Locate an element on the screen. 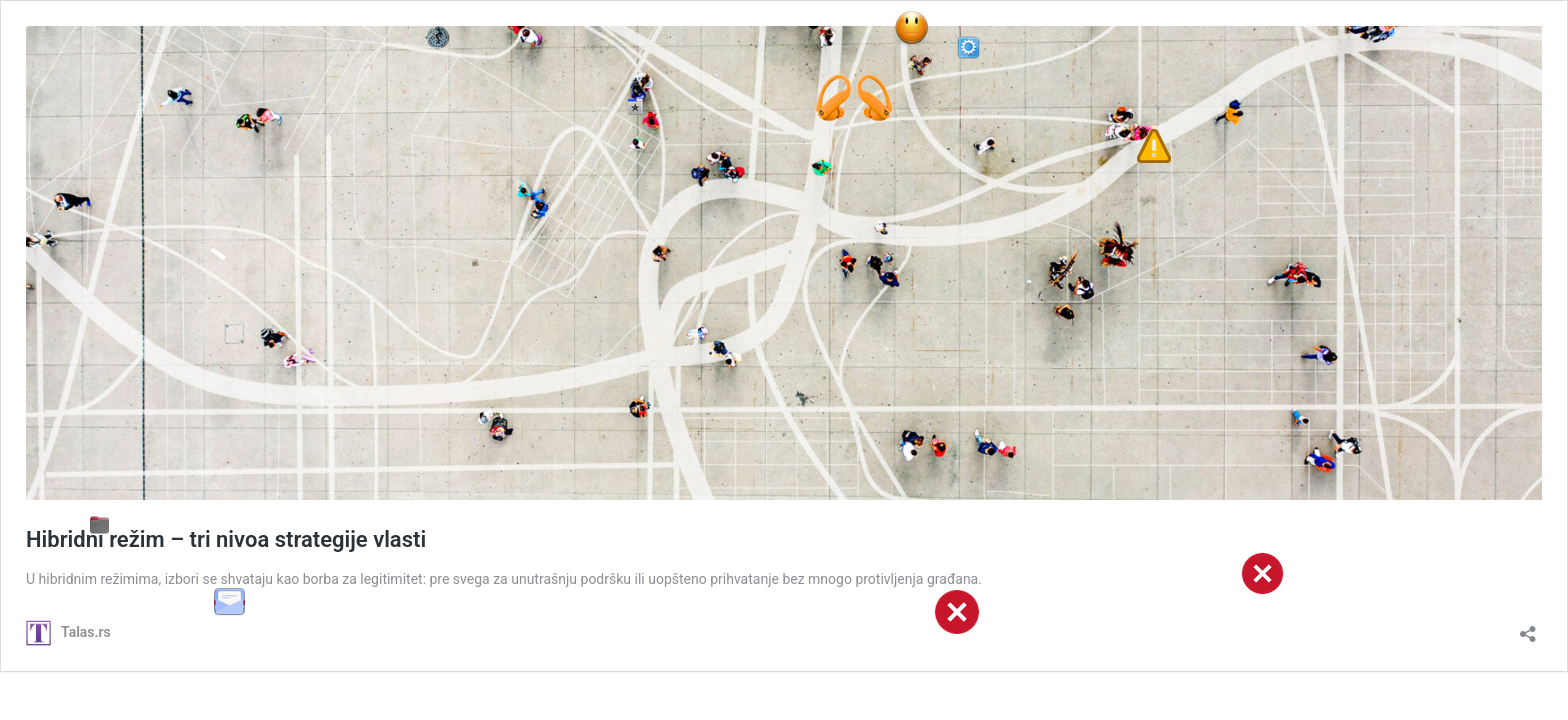 The height and width of the screenshot is (720, 1568). open a folder or directory is located at coordinates (99, 524).